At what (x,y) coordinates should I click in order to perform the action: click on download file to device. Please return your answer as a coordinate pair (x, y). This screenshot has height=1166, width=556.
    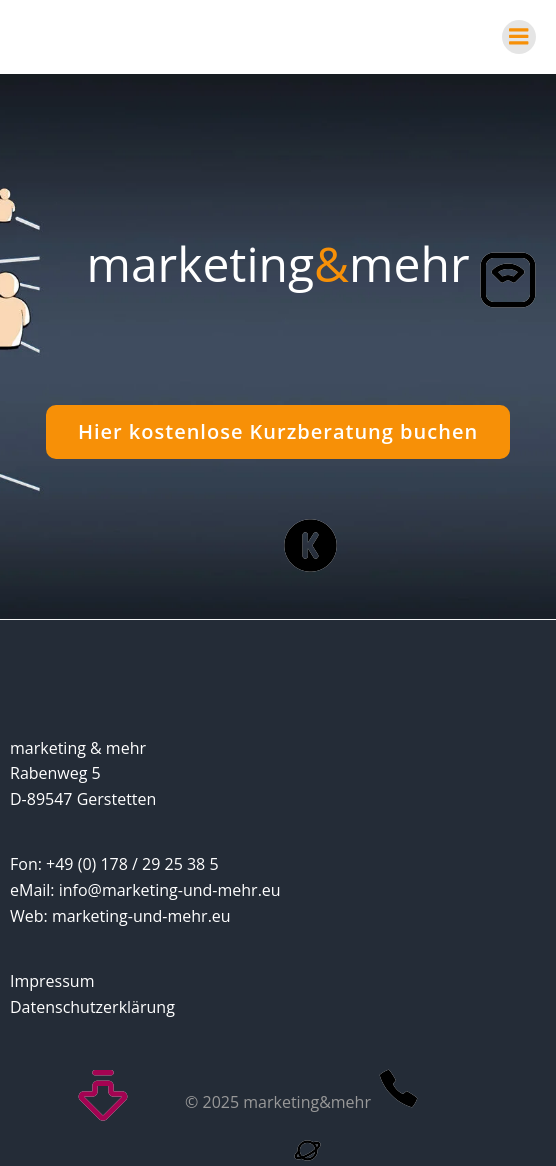
    Looking at the image, I should click on (103, 1094).